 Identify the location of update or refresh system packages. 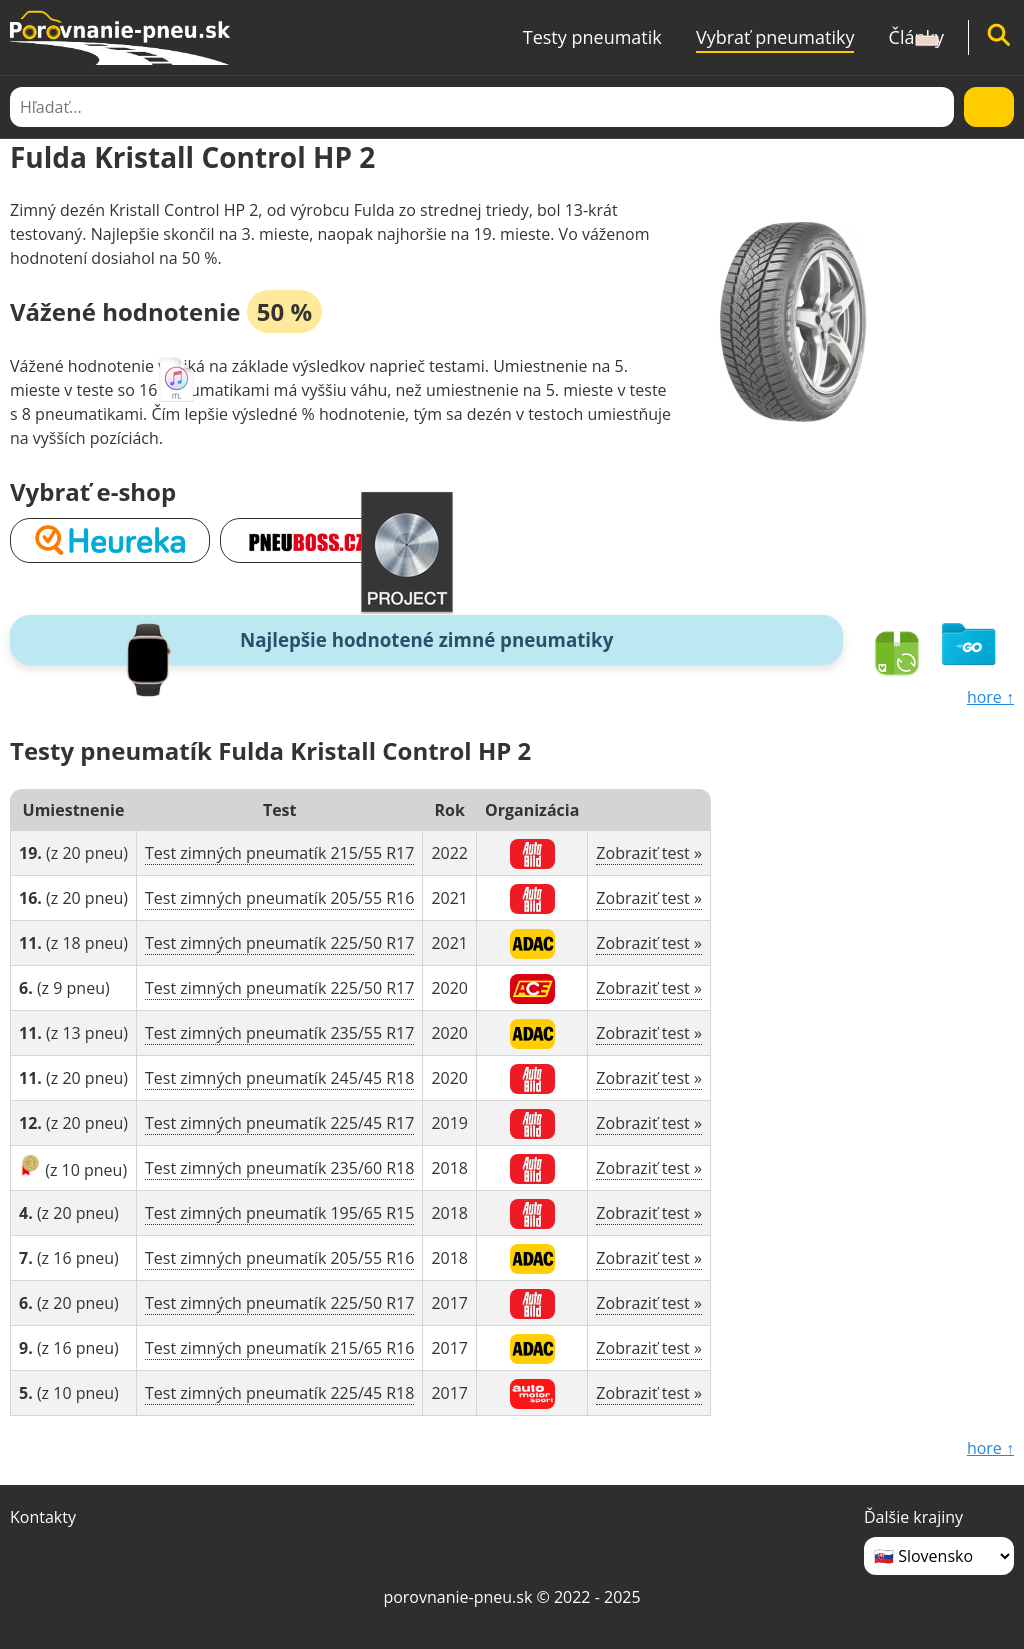
(897, 654).